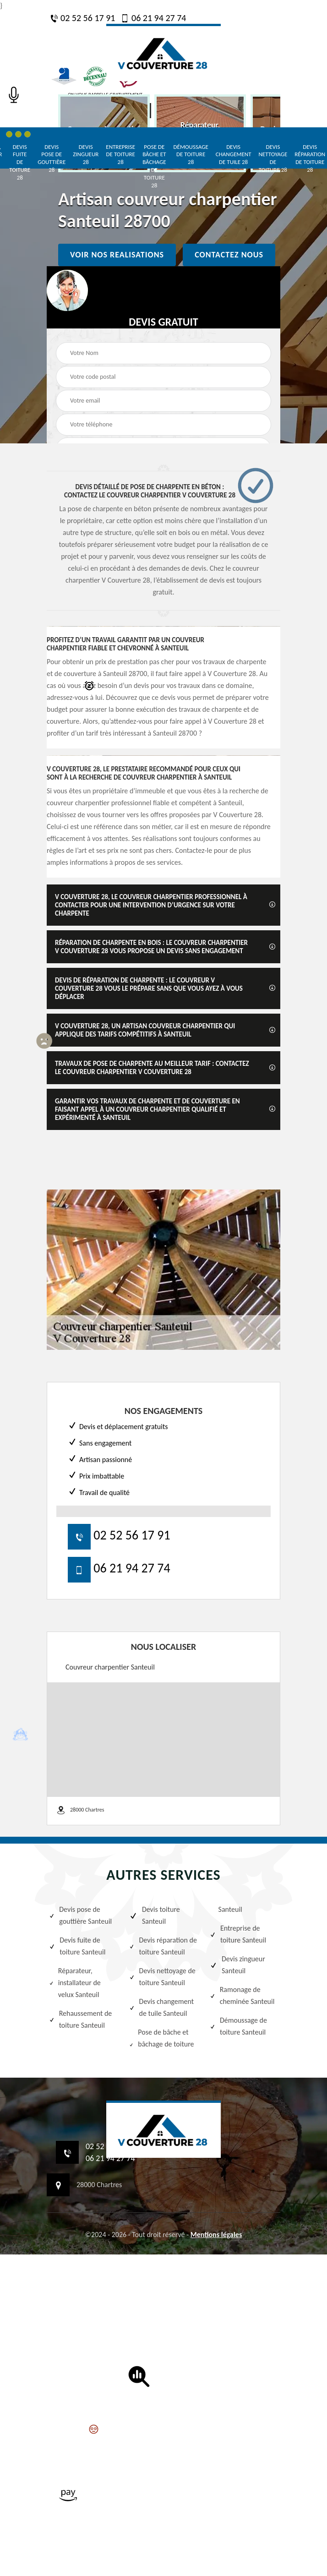 Image resolution: width=327 pixels, height=2576 pixels. I want to click on access more options or actions, so click(18, 134).